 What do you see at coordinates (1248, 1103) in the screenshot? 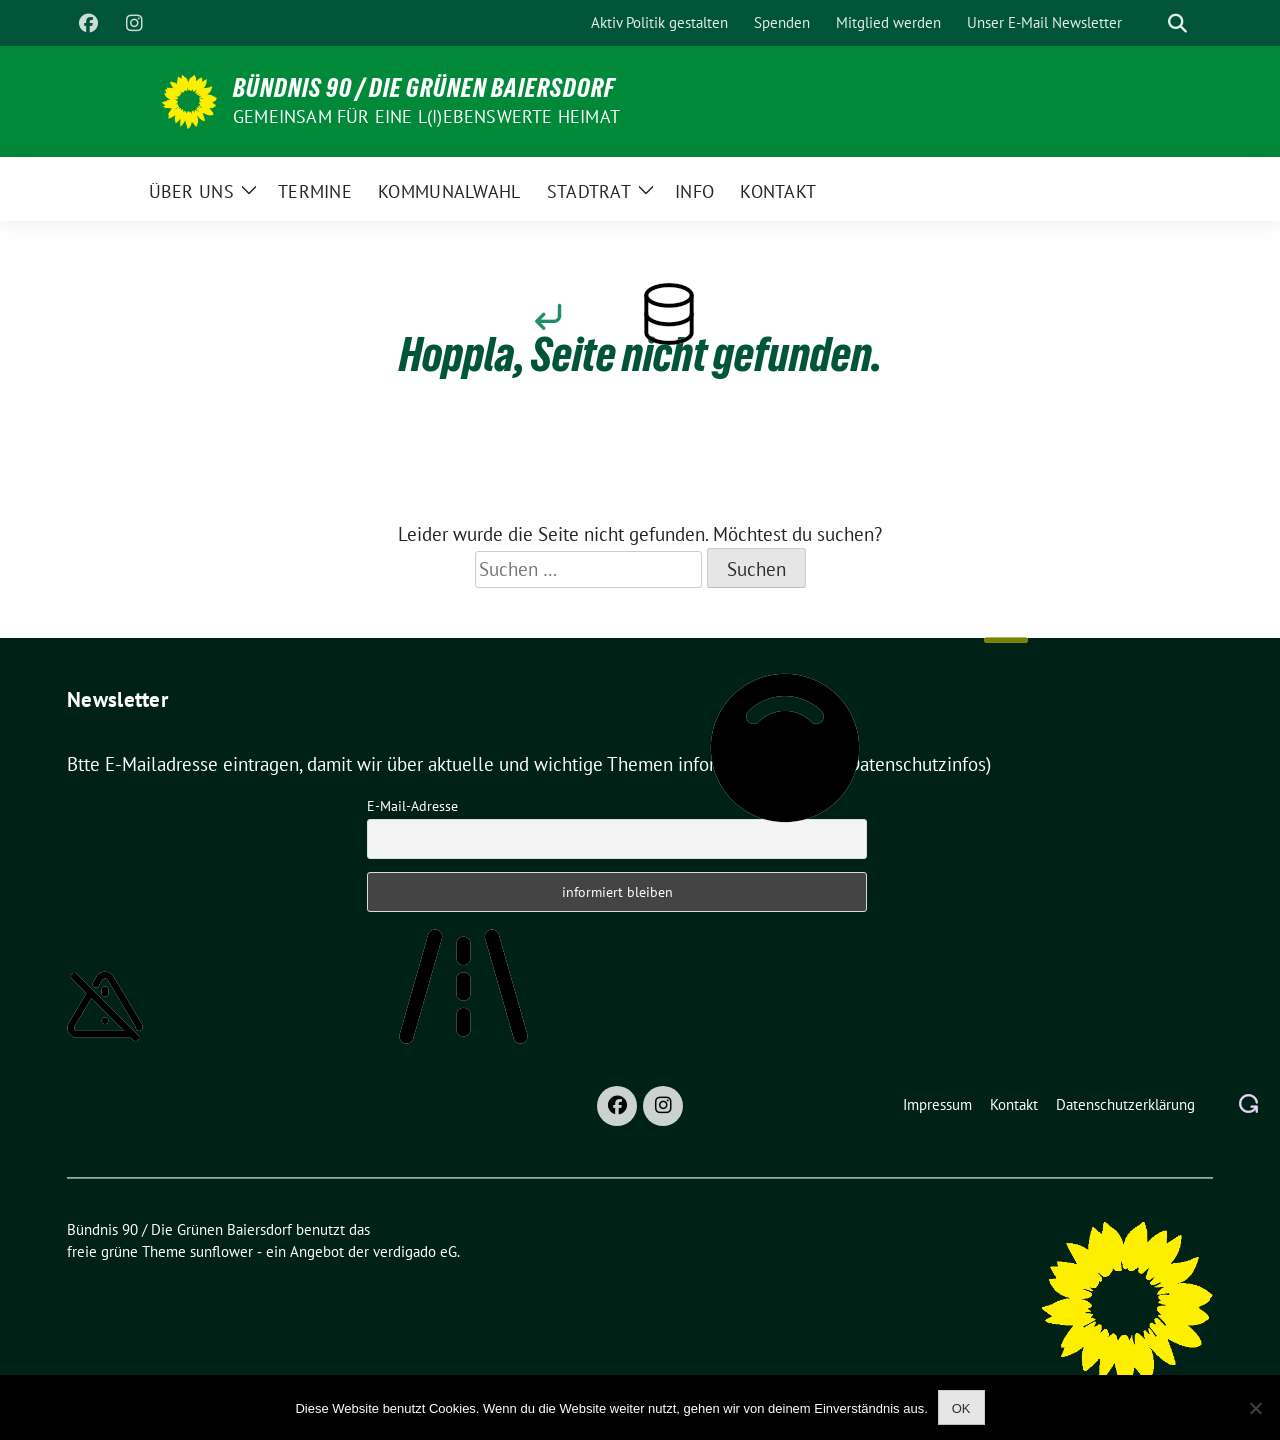
I see `rotate an image or object` at bounding box center [1248, 1103].